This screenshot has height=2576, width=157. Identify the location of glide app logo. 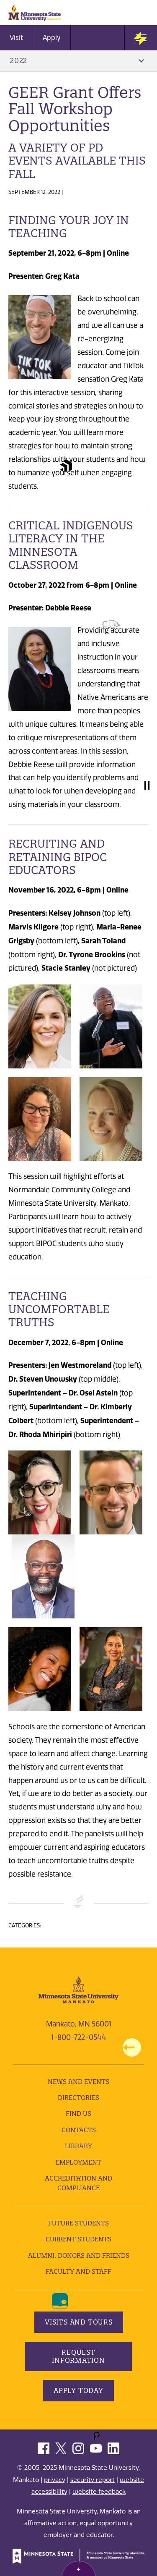
(140, 38).